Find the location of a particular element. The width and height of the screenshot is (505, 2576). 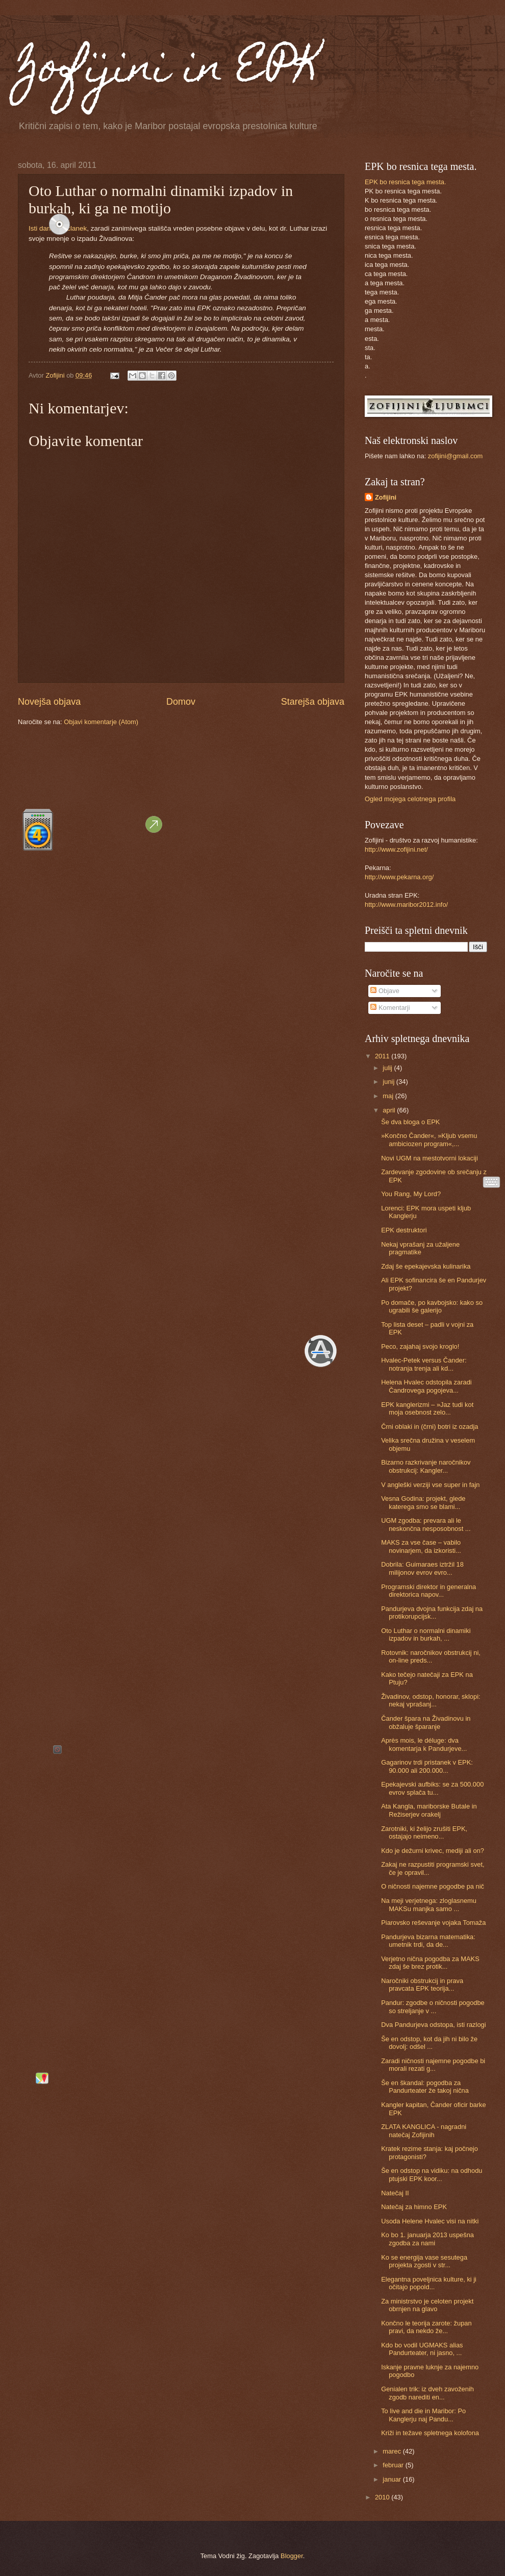

open gnome maps application is located at coordinates (42, 2078).